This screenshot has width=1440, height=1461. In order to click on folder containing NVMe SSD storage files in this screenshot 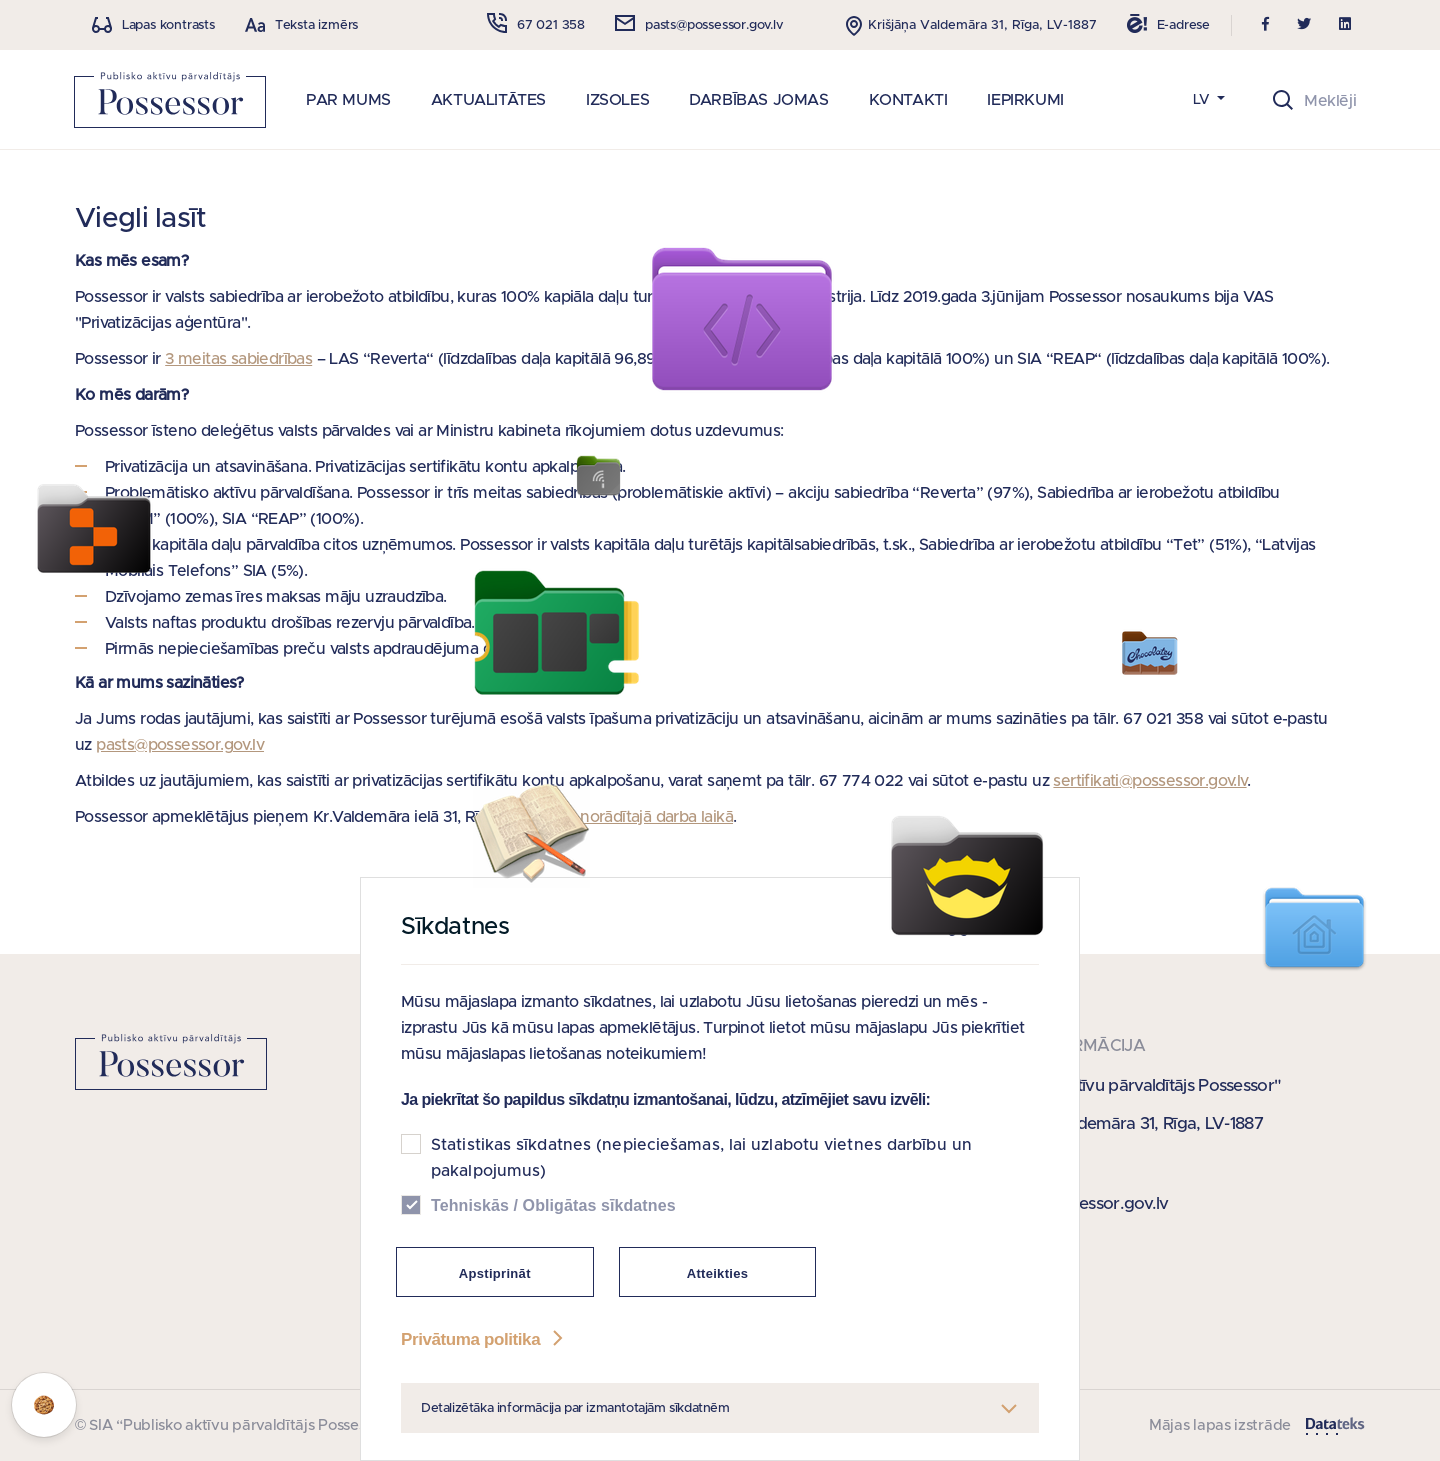, I will do `click(553, 637)`.